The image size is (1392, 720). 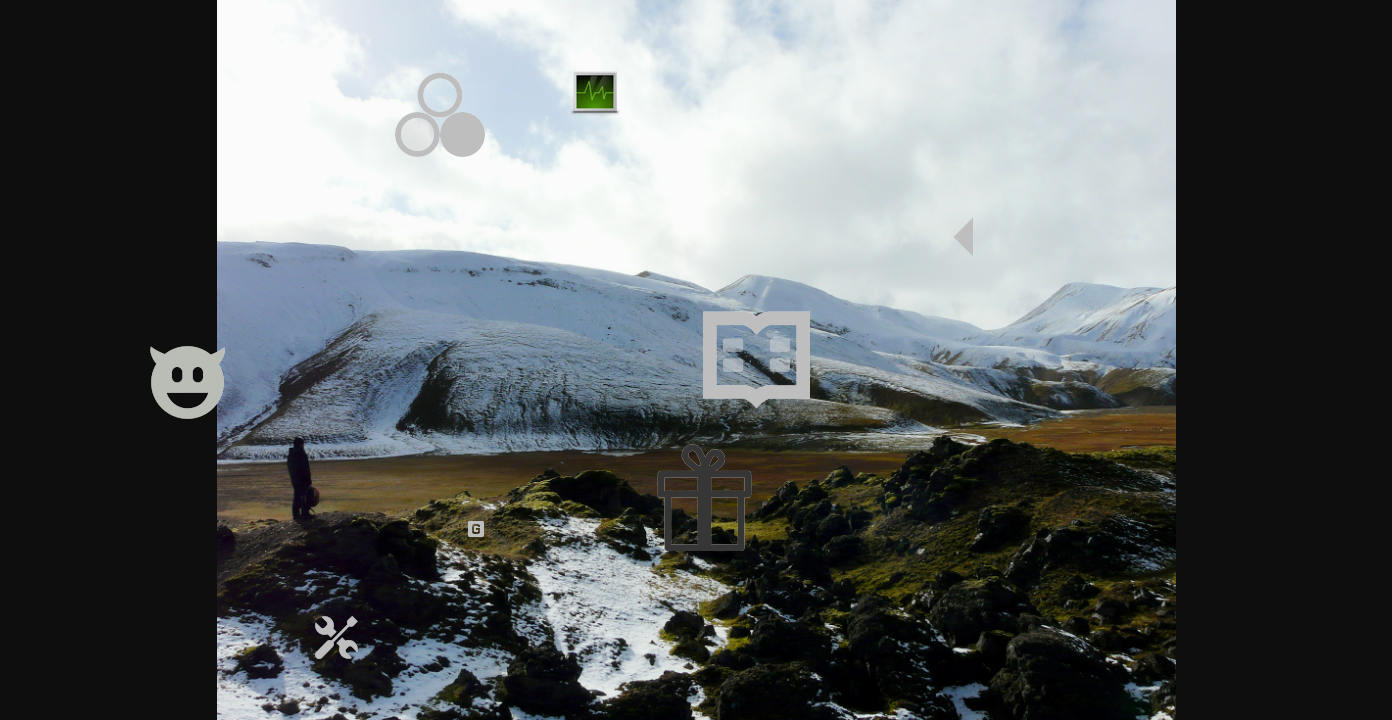 I want to click on switch to dual-page or side-by-side view, so click(x=756, y=358).